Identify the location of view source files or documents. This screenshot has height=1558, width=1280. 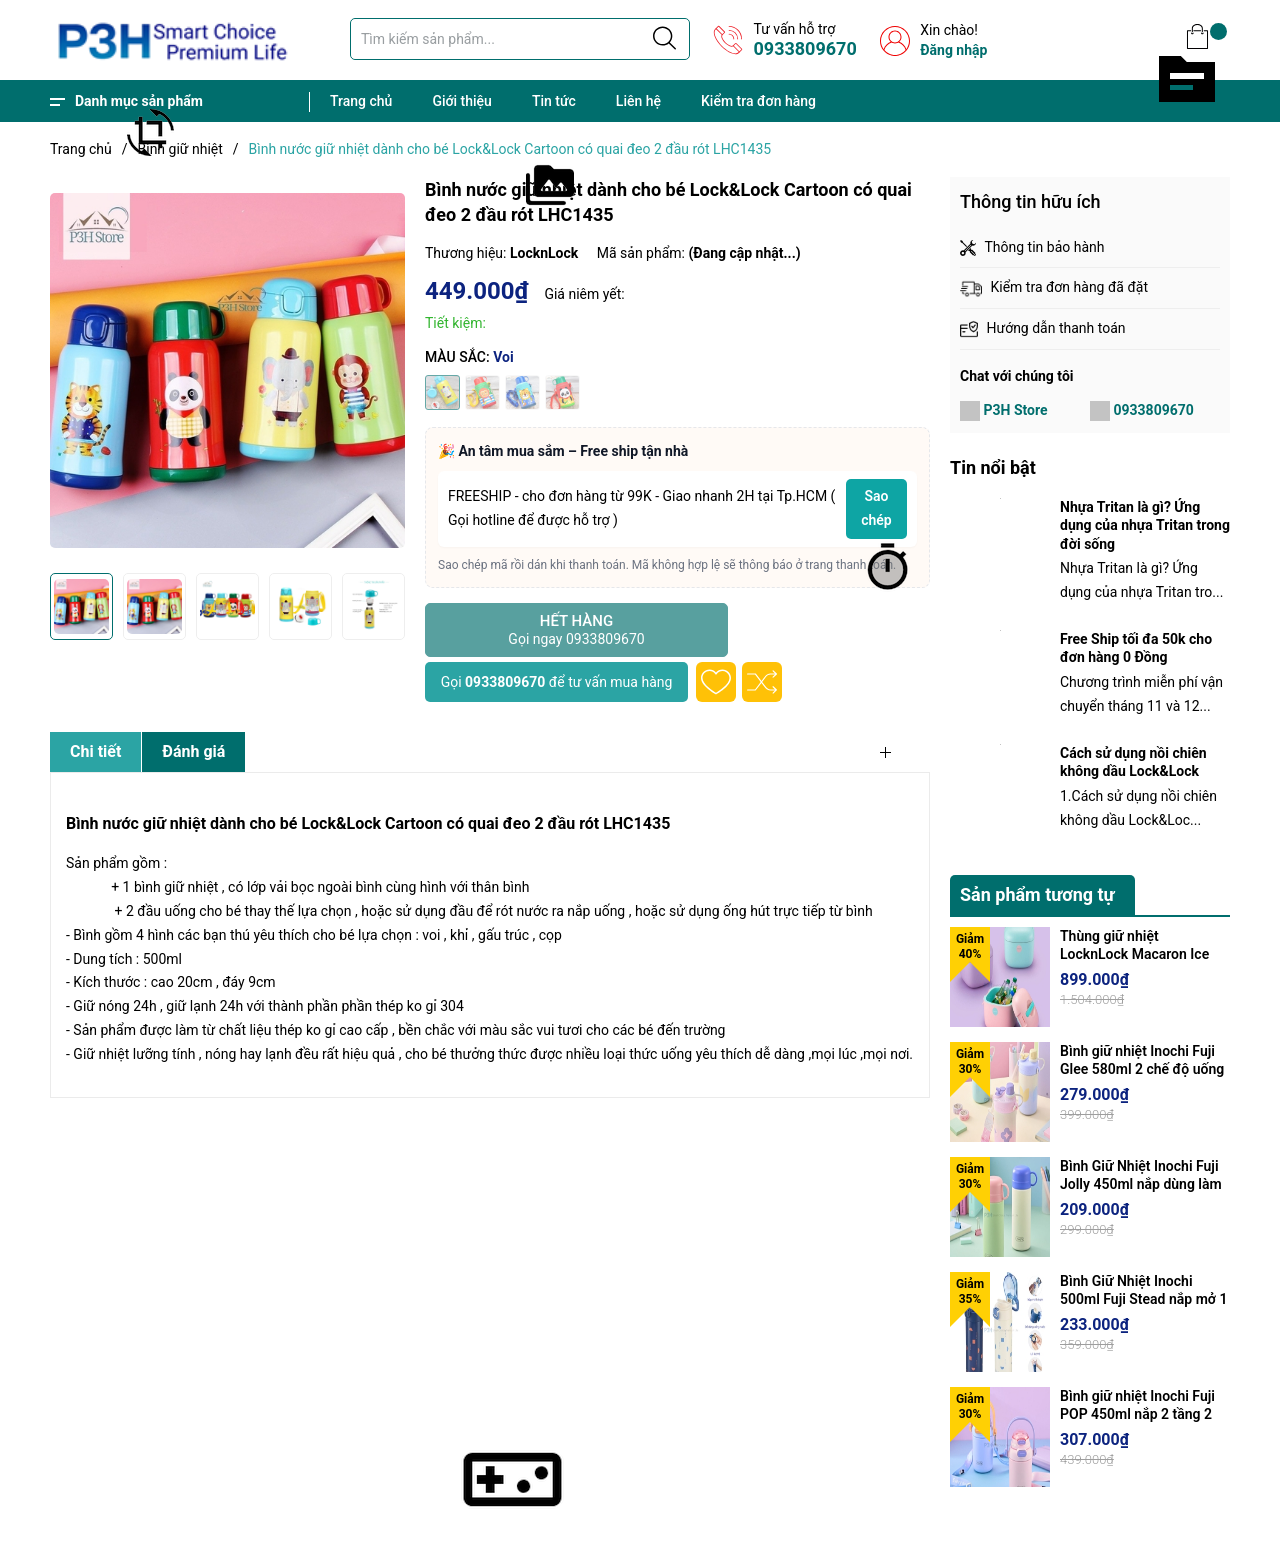
(1187, 79).